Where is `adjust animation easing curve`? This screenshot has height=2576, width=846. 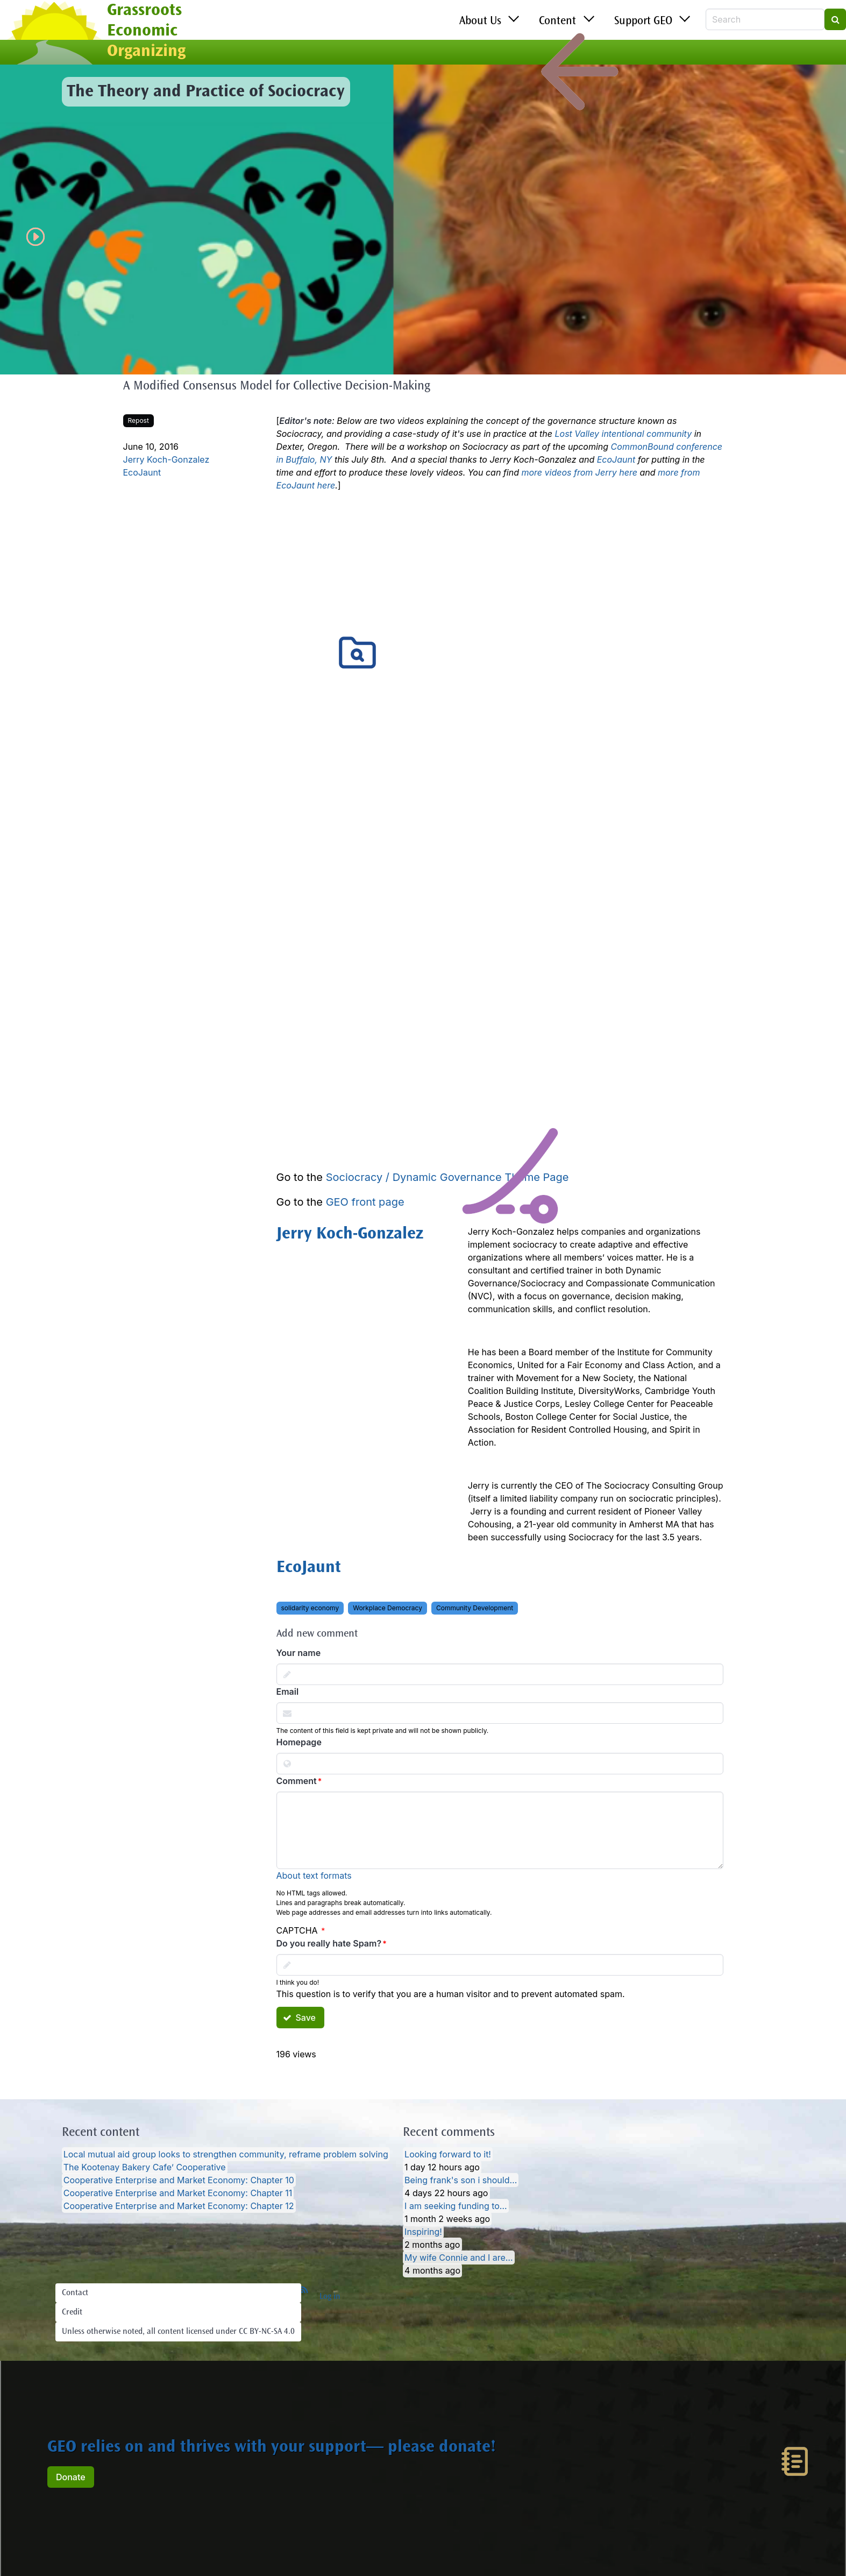 adjust animation easing curve is located at coordinates (510, 1176).